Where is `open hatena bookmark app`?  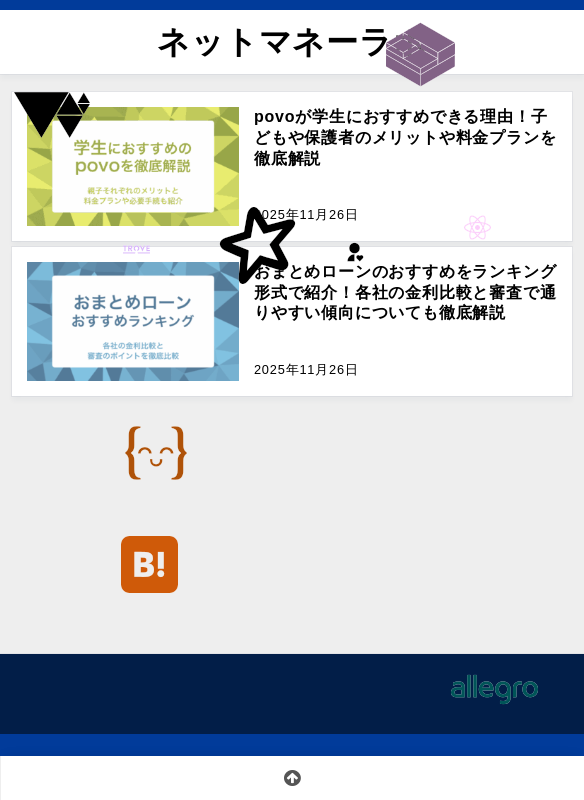
open hatena bookmark app is located at coordinates (149, 564).